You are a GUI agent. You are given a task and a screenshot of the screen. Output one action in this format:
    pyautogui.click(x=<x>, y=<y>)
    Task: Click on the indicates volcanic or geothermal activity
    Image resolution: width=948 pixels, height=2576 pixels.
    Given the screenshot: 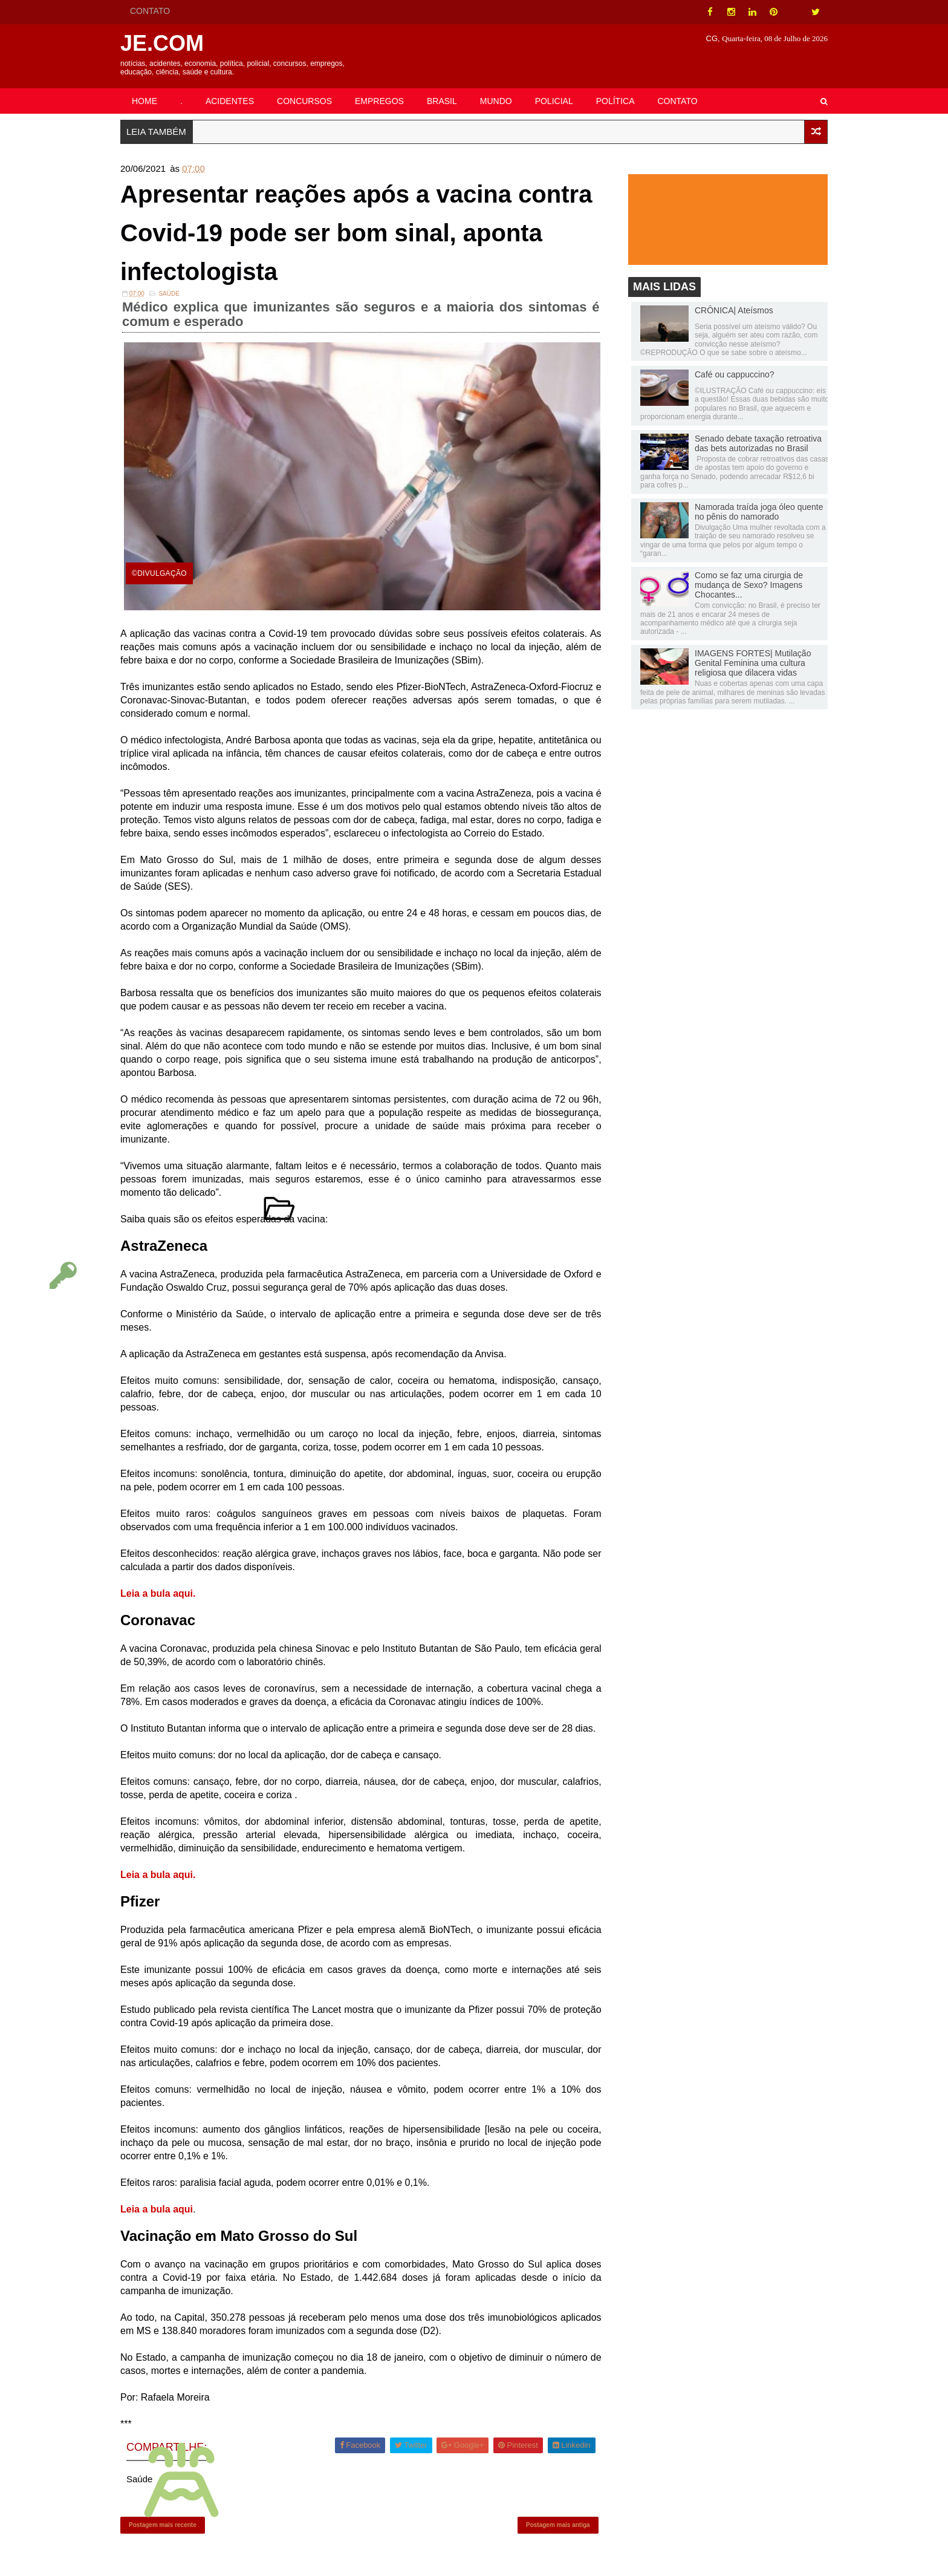 What is the action you would take?
    pyautogui.click(x=181, y=2480)
    